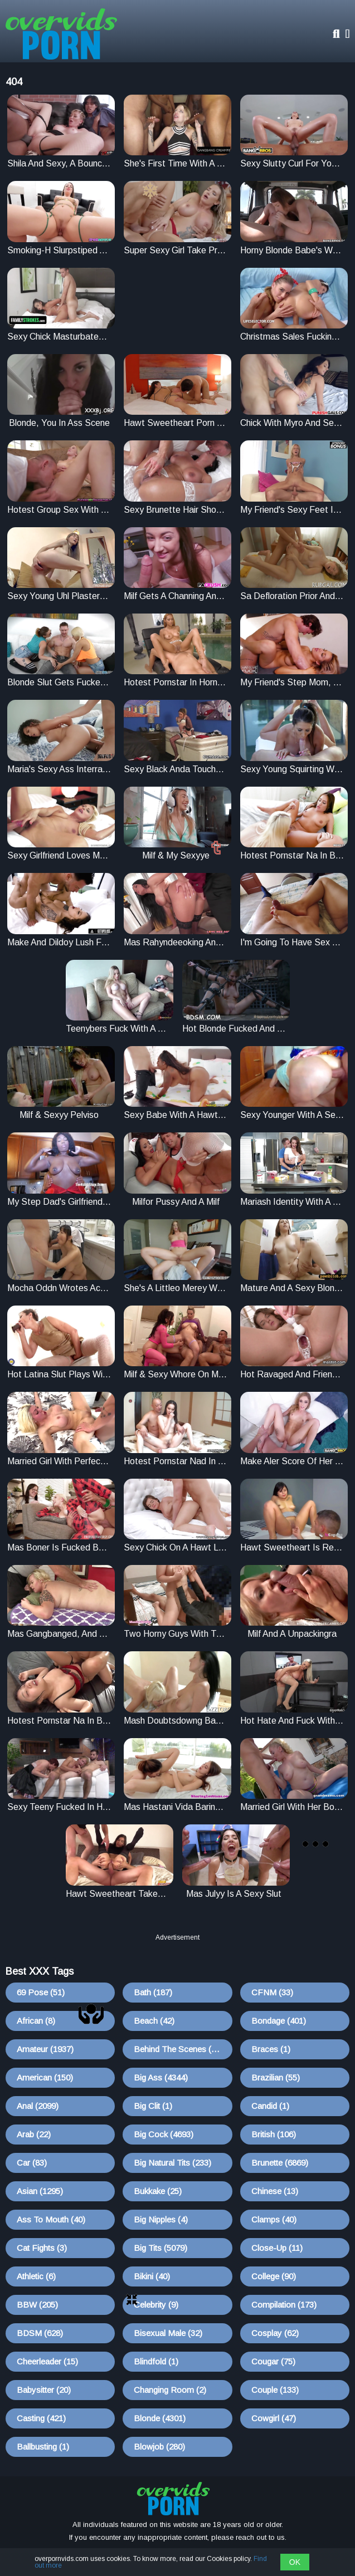  I want to click on access community support or care services, so click(91, 2014).